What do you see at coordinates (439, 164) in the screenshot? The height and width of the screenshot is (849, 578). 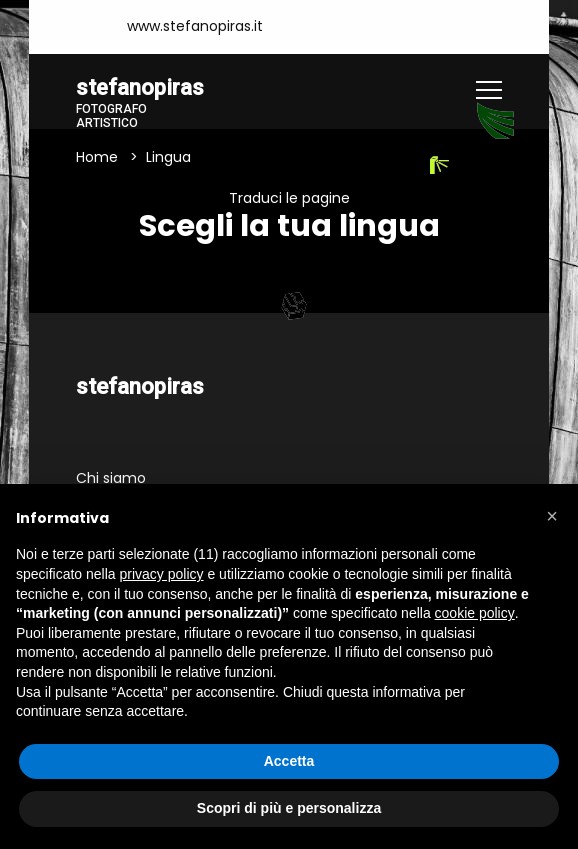 I see `access control or gated entry point` at bounding box center [439, 164].